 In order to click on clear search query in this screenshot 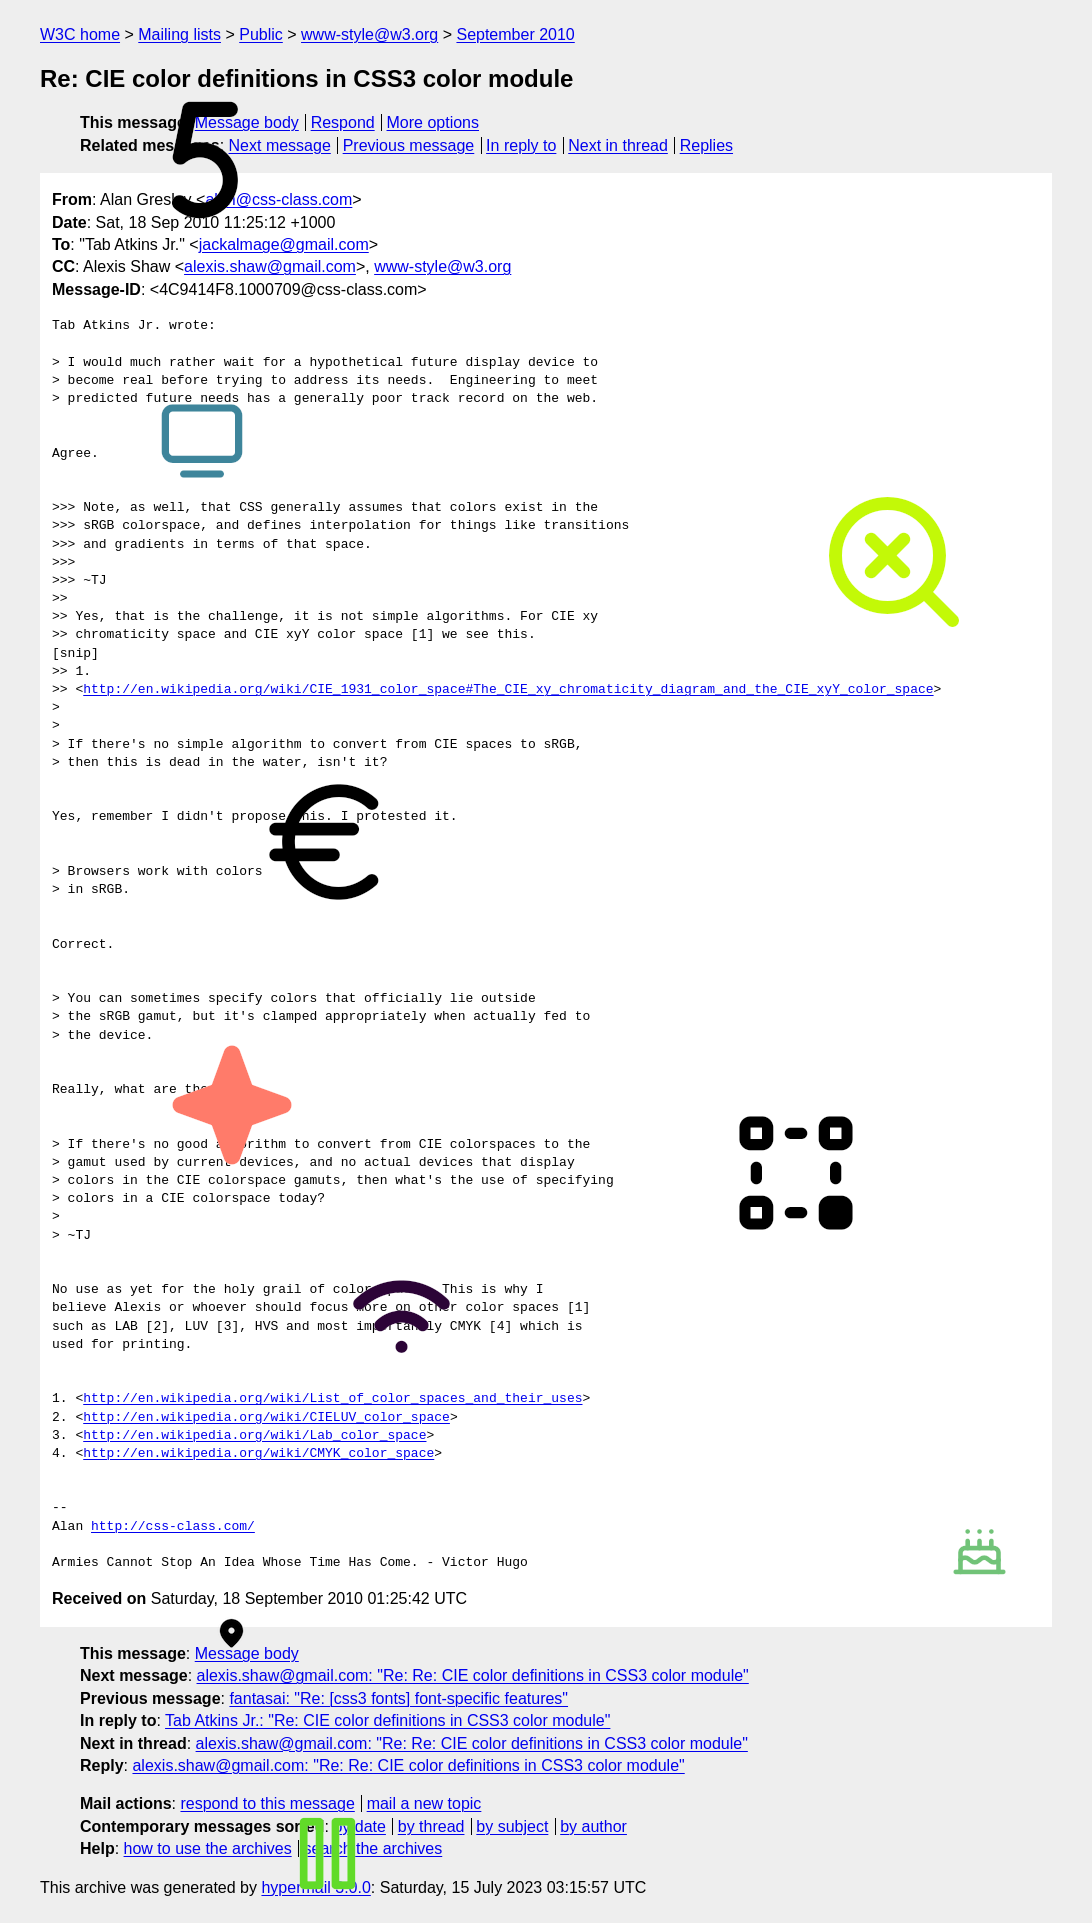, I will do `click(894, 562)`.